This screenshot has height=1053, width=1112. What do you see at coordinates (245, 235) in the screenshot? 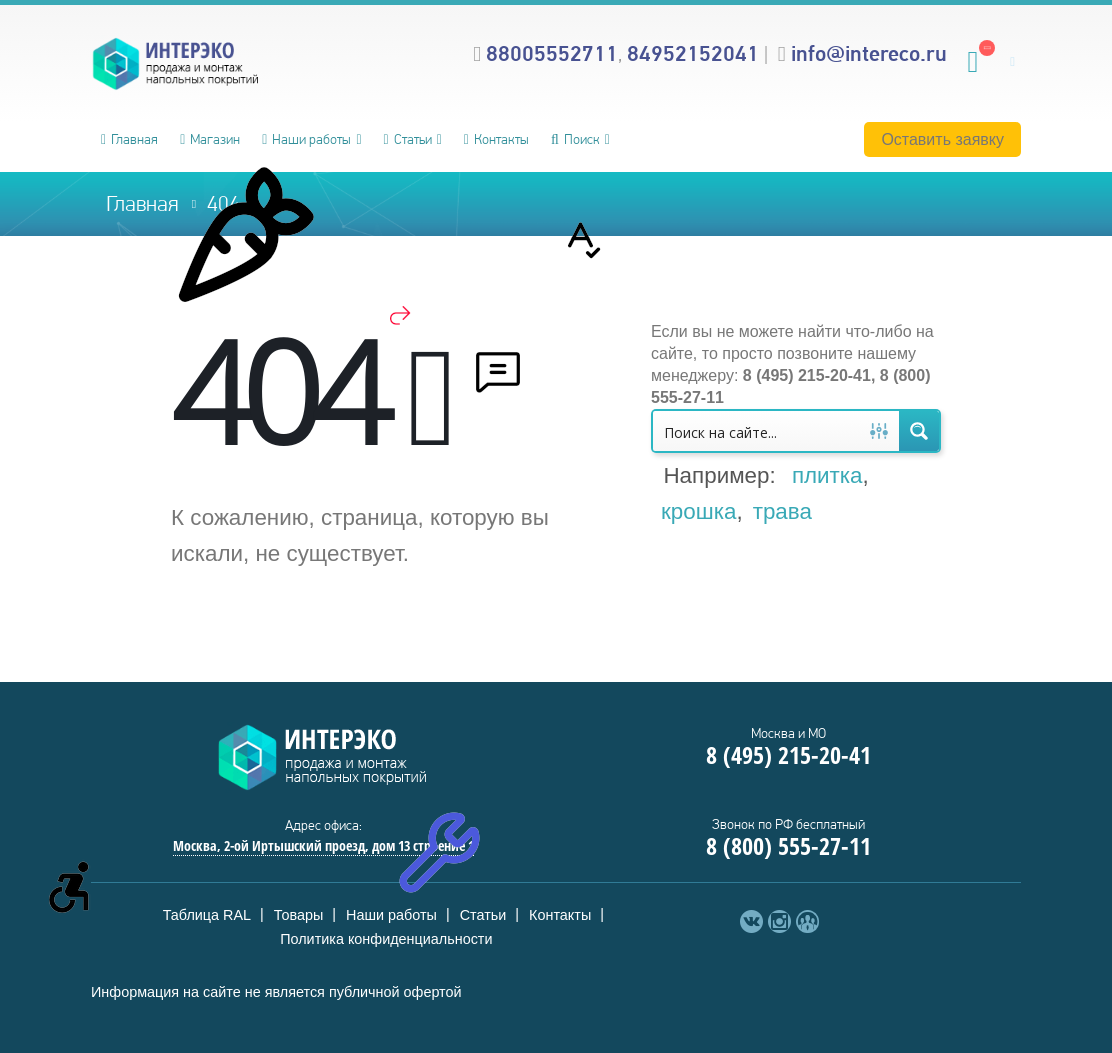
I see `browse vegetable or produce category` at bounding box center [245, 235].